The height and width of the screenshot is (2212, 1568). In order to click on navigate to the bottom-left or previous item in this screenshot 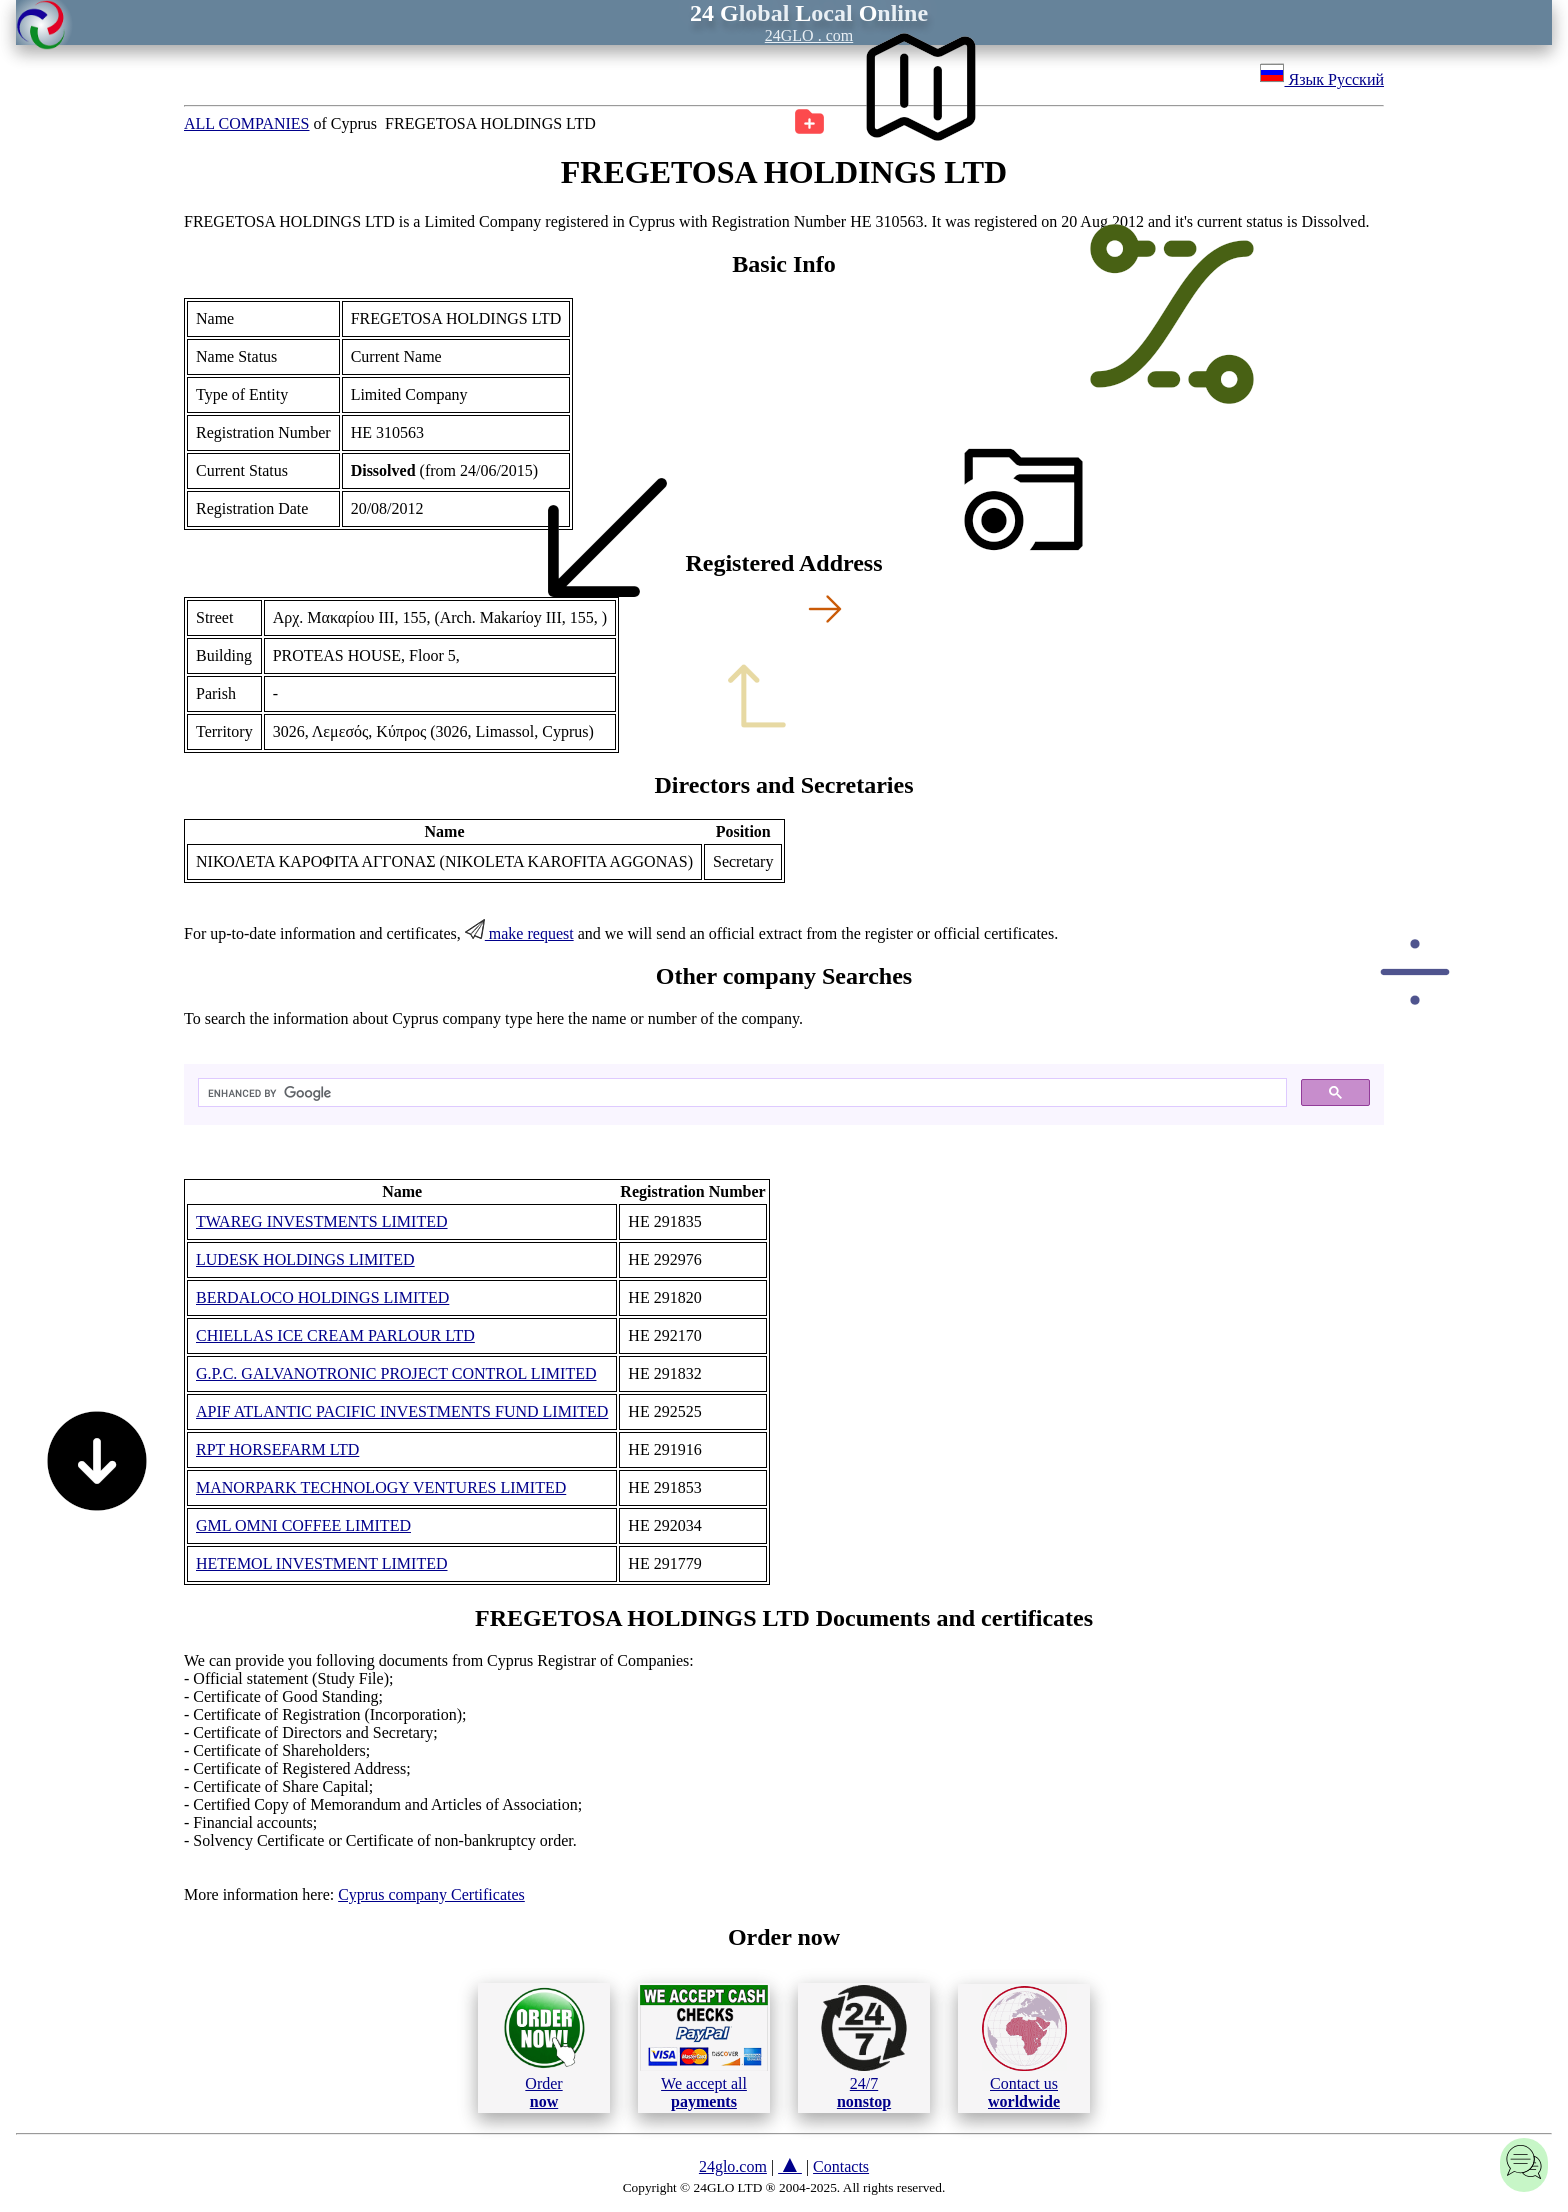, I will do `click(607, 537)`.